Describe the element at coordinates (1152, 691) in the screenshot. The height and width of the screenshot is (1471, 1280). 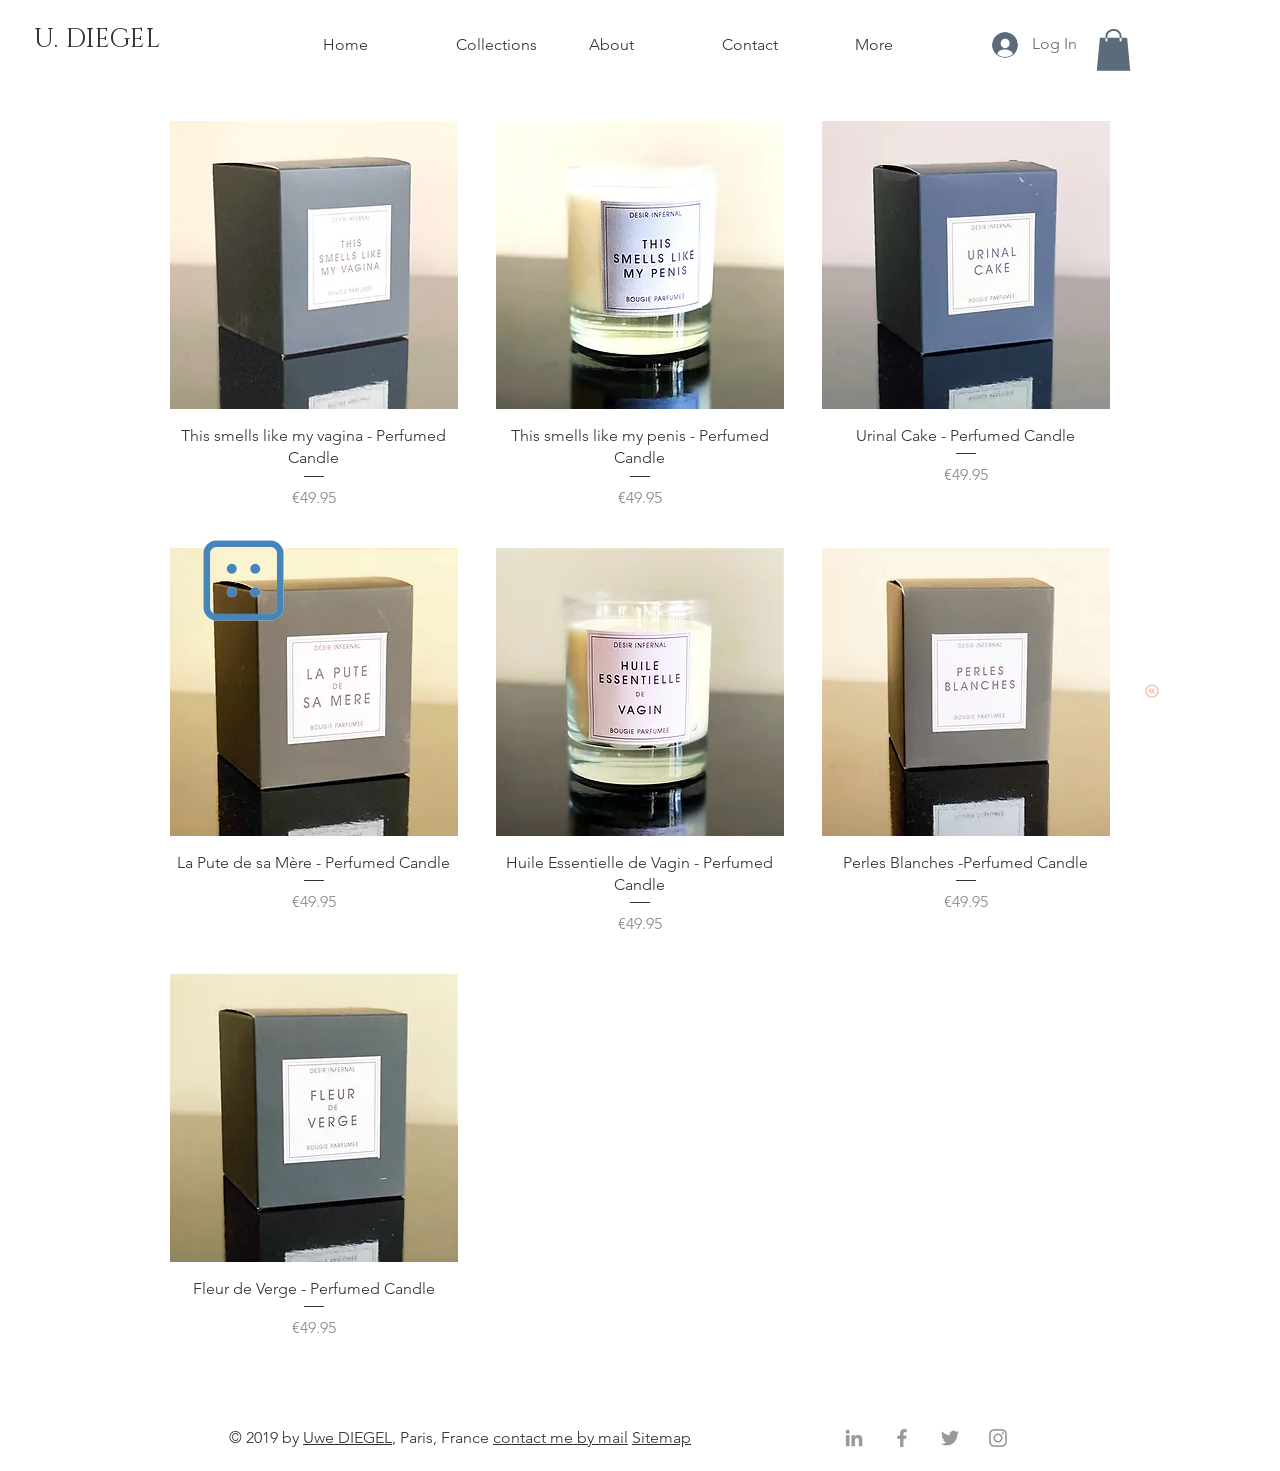
I see `go back to the previous section` at that location.